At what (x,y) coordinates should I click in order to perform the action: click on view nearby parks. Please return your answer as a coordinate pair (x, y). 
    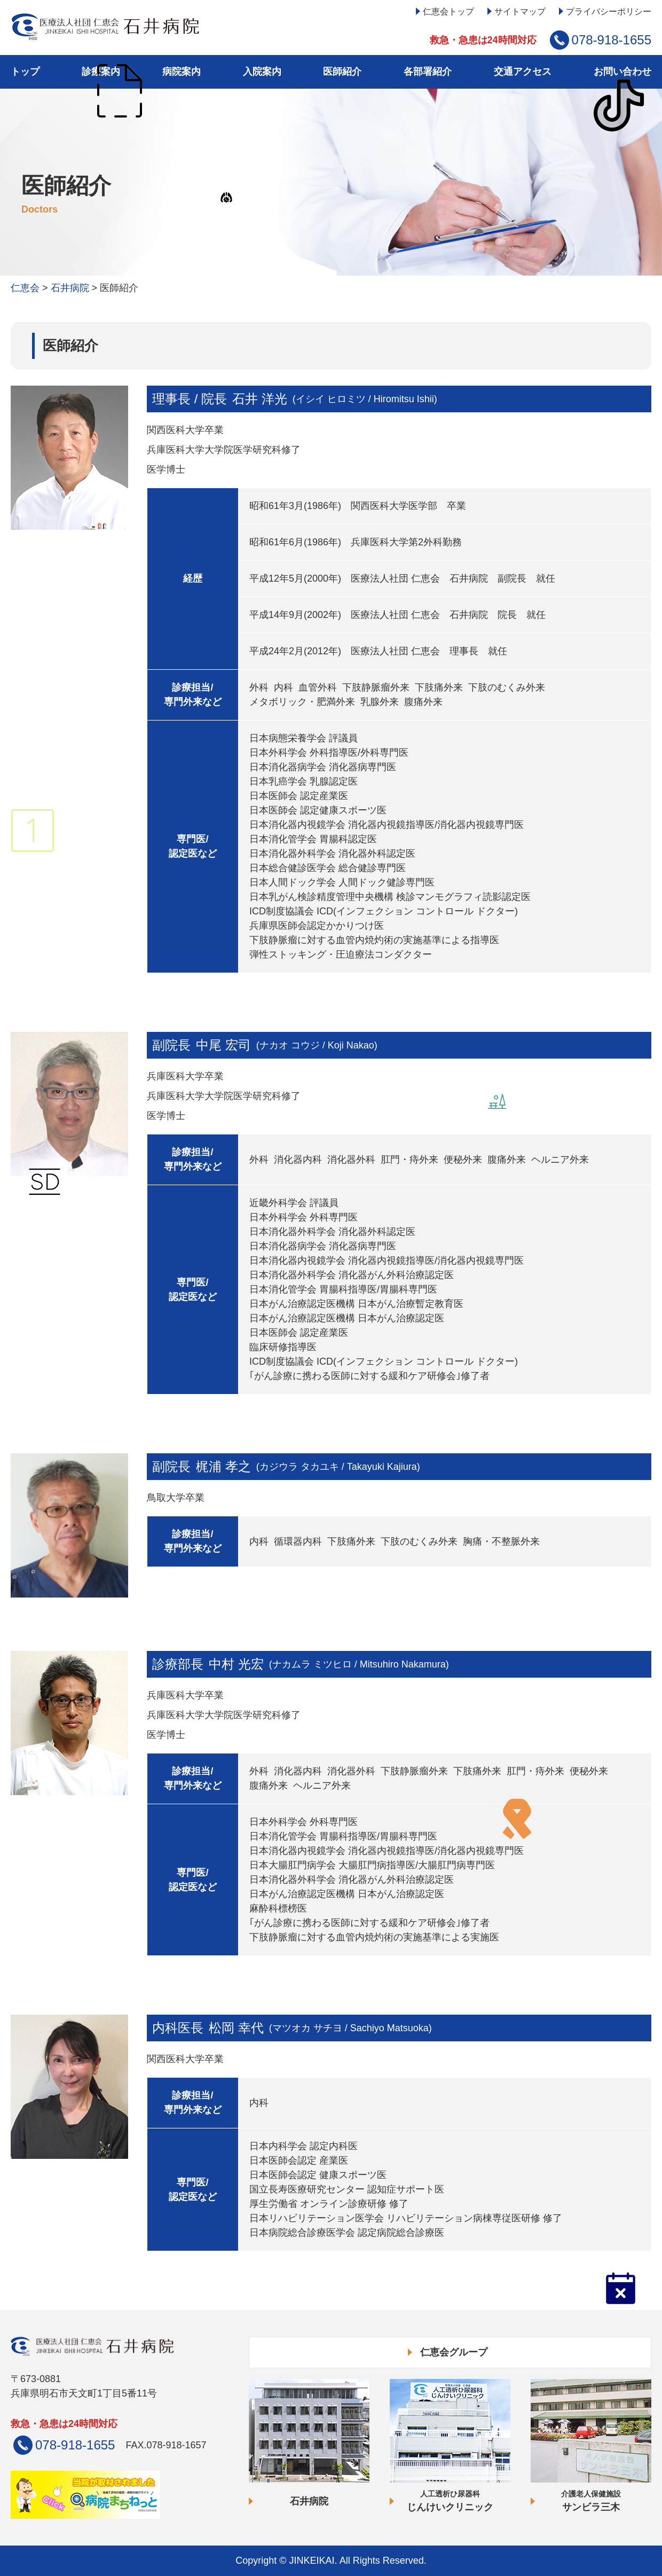
    Looking at the image, I should click on (497, 1102).